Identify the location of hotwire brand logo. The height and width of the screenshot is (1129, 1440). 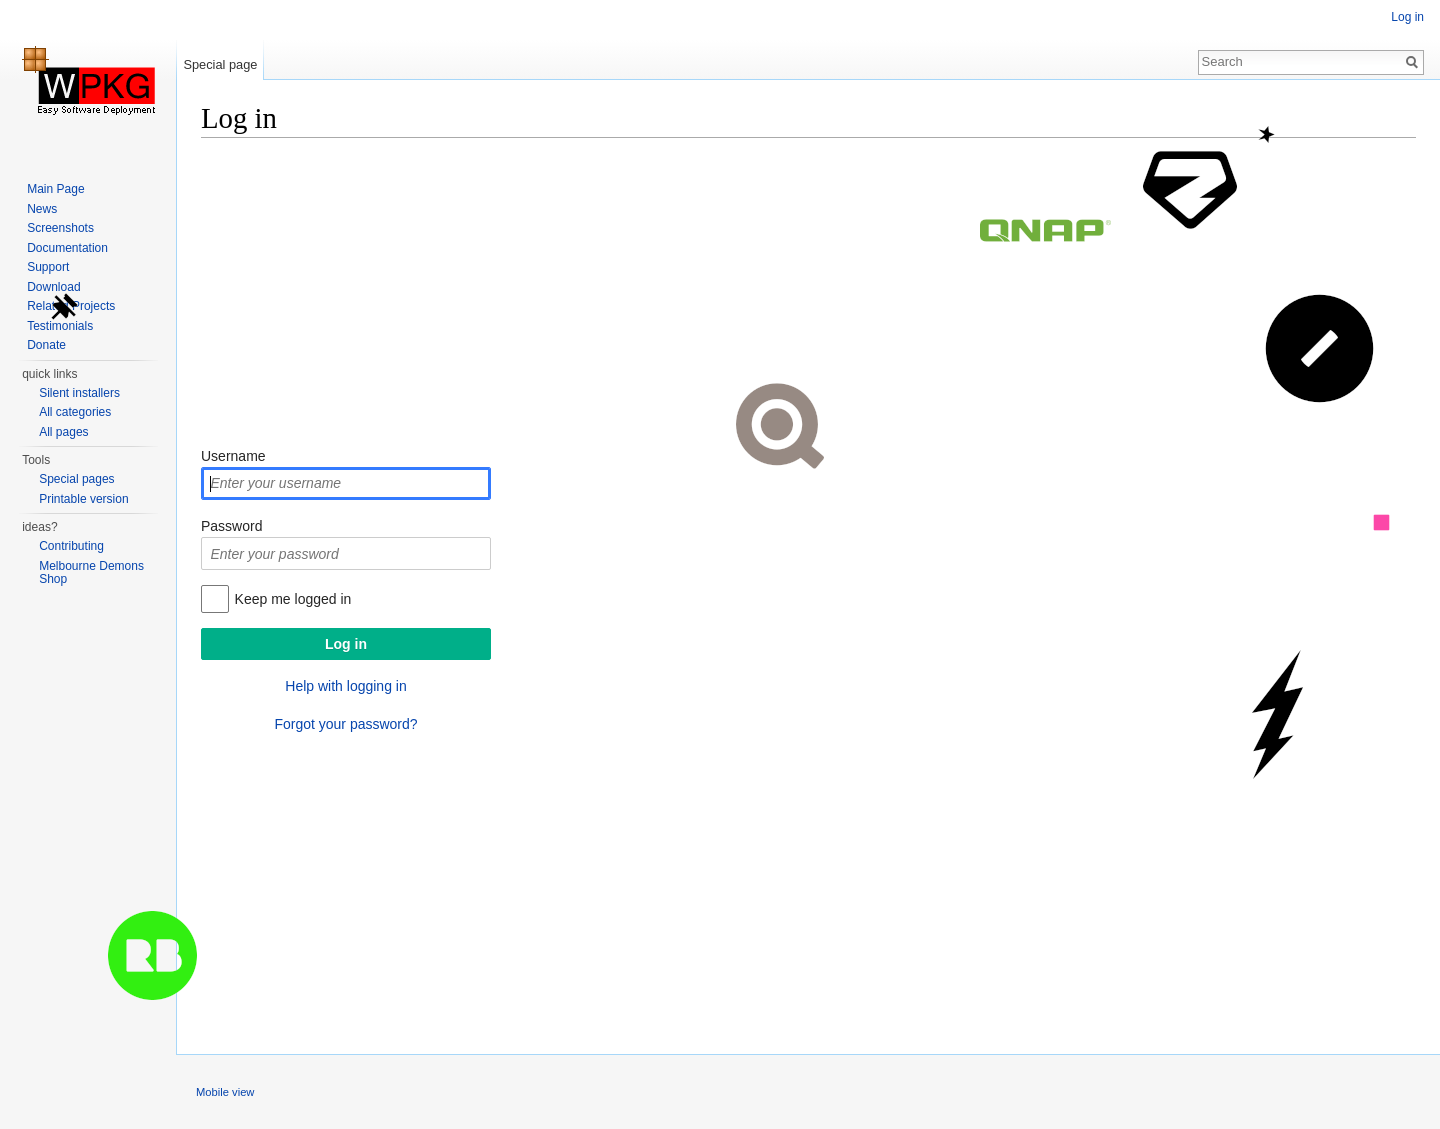
(1277, 714).